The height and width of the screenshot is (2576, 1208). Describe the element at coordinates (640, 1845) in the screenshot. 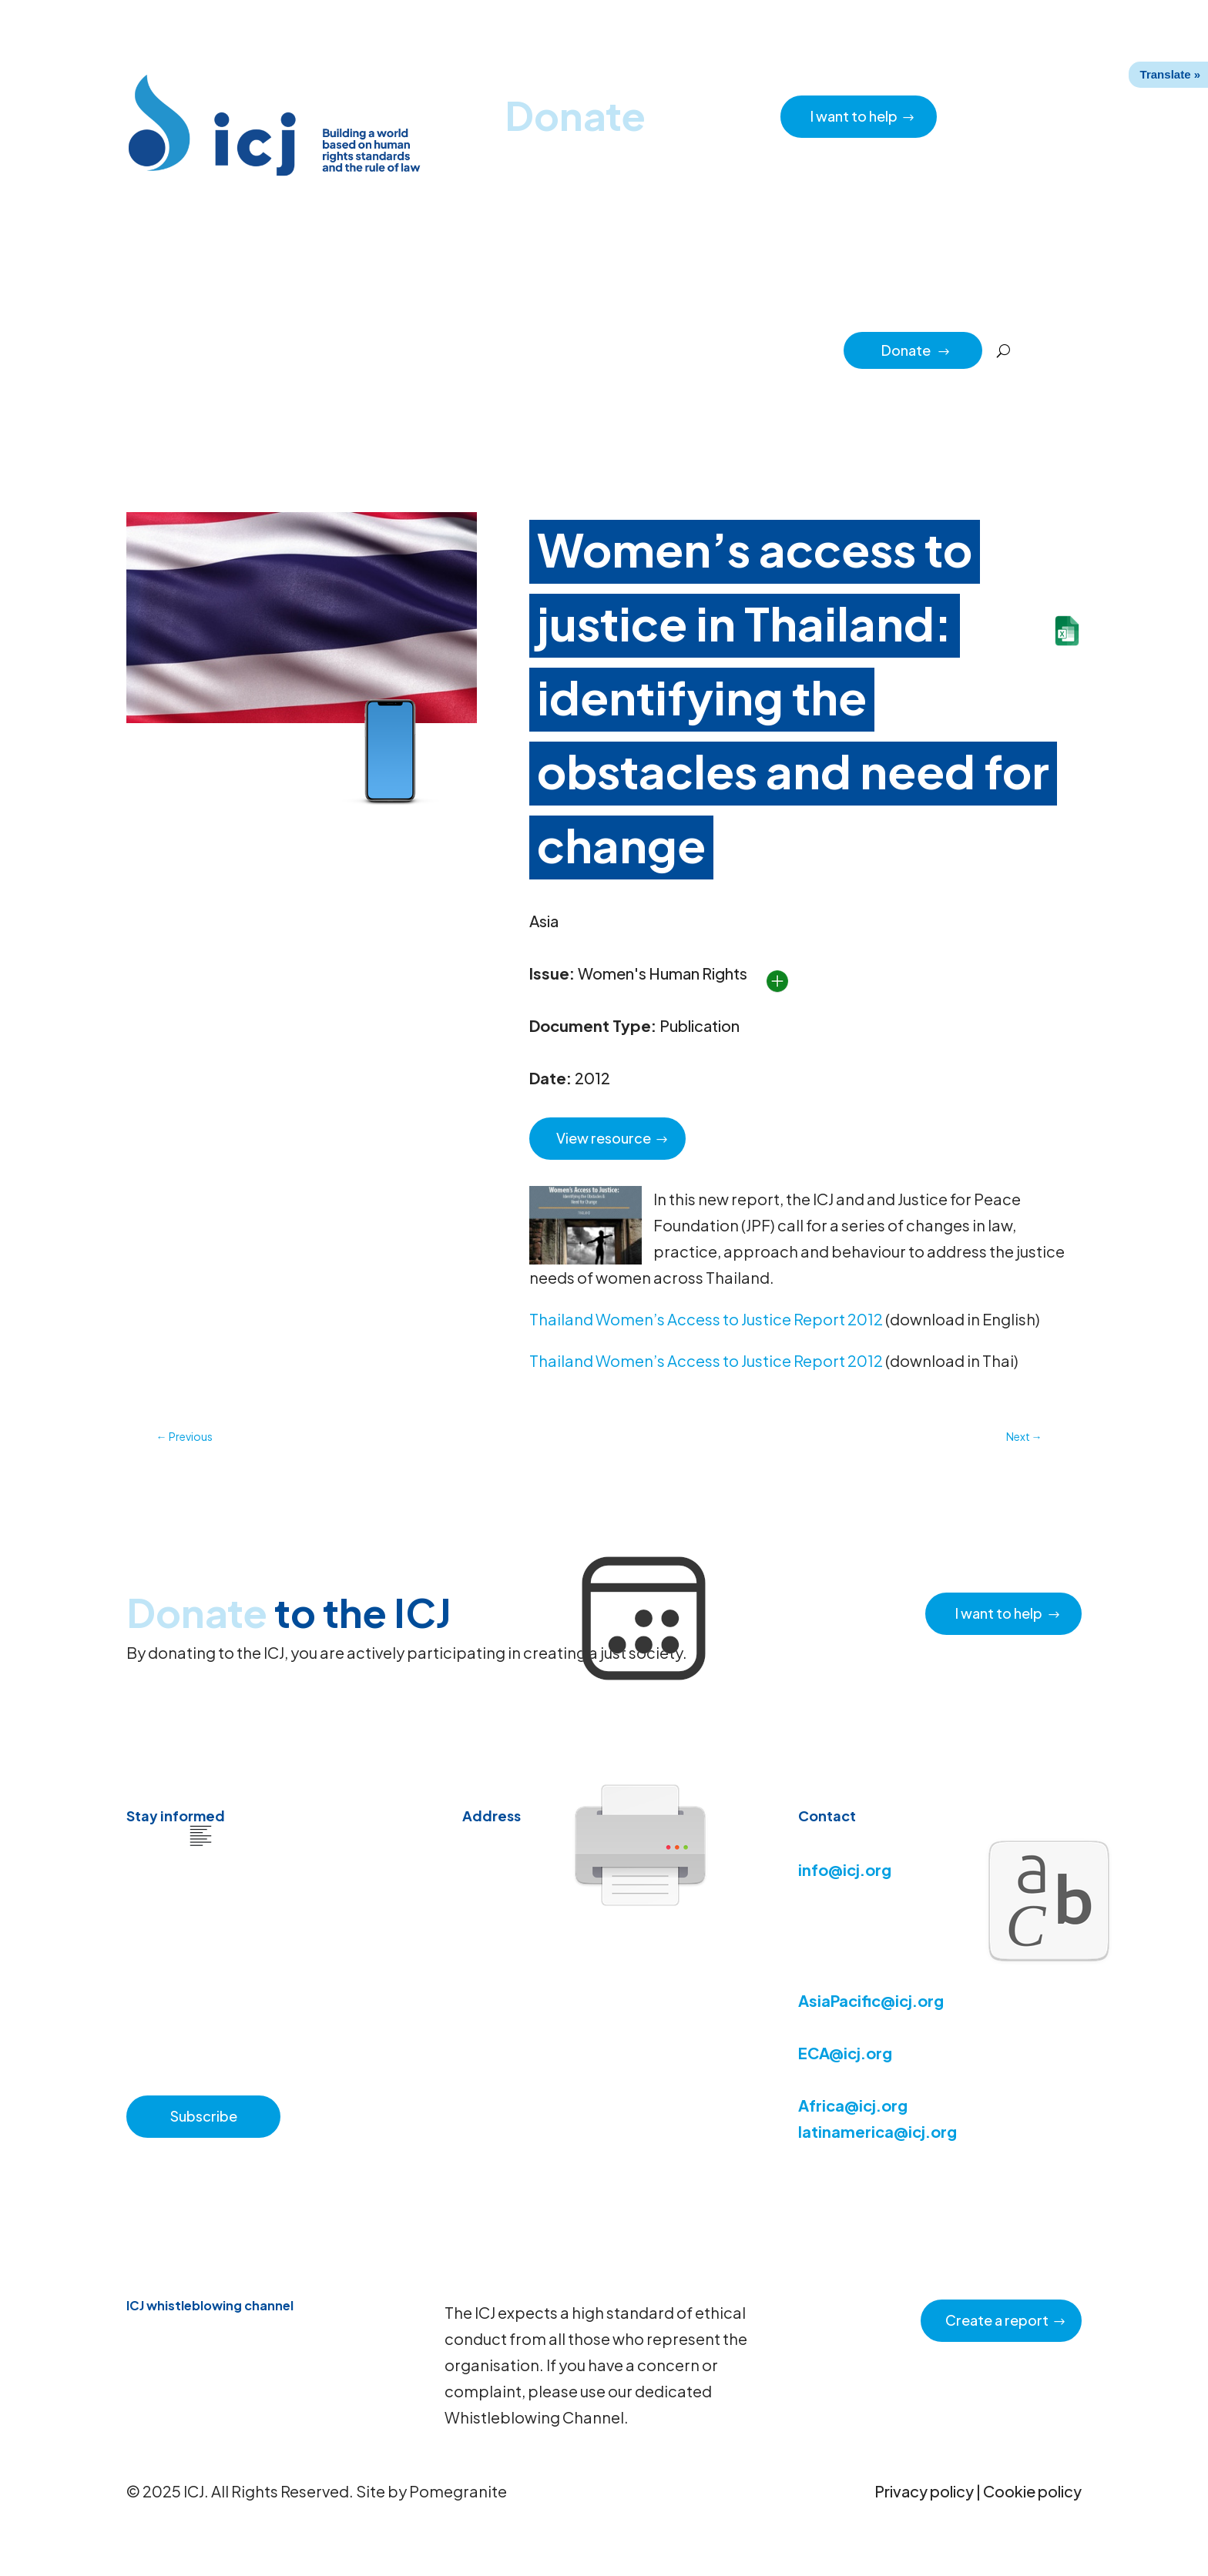

I see `print the current document` at that location.